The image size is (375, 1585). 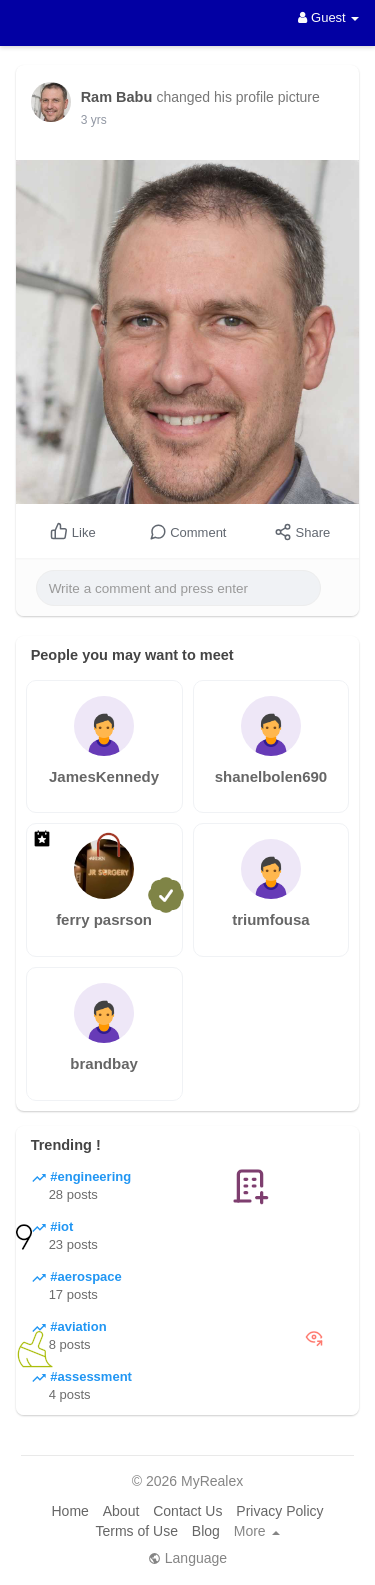 I want to click on indicates the number nine in a list or sequence, so click(x=24, y=1237).